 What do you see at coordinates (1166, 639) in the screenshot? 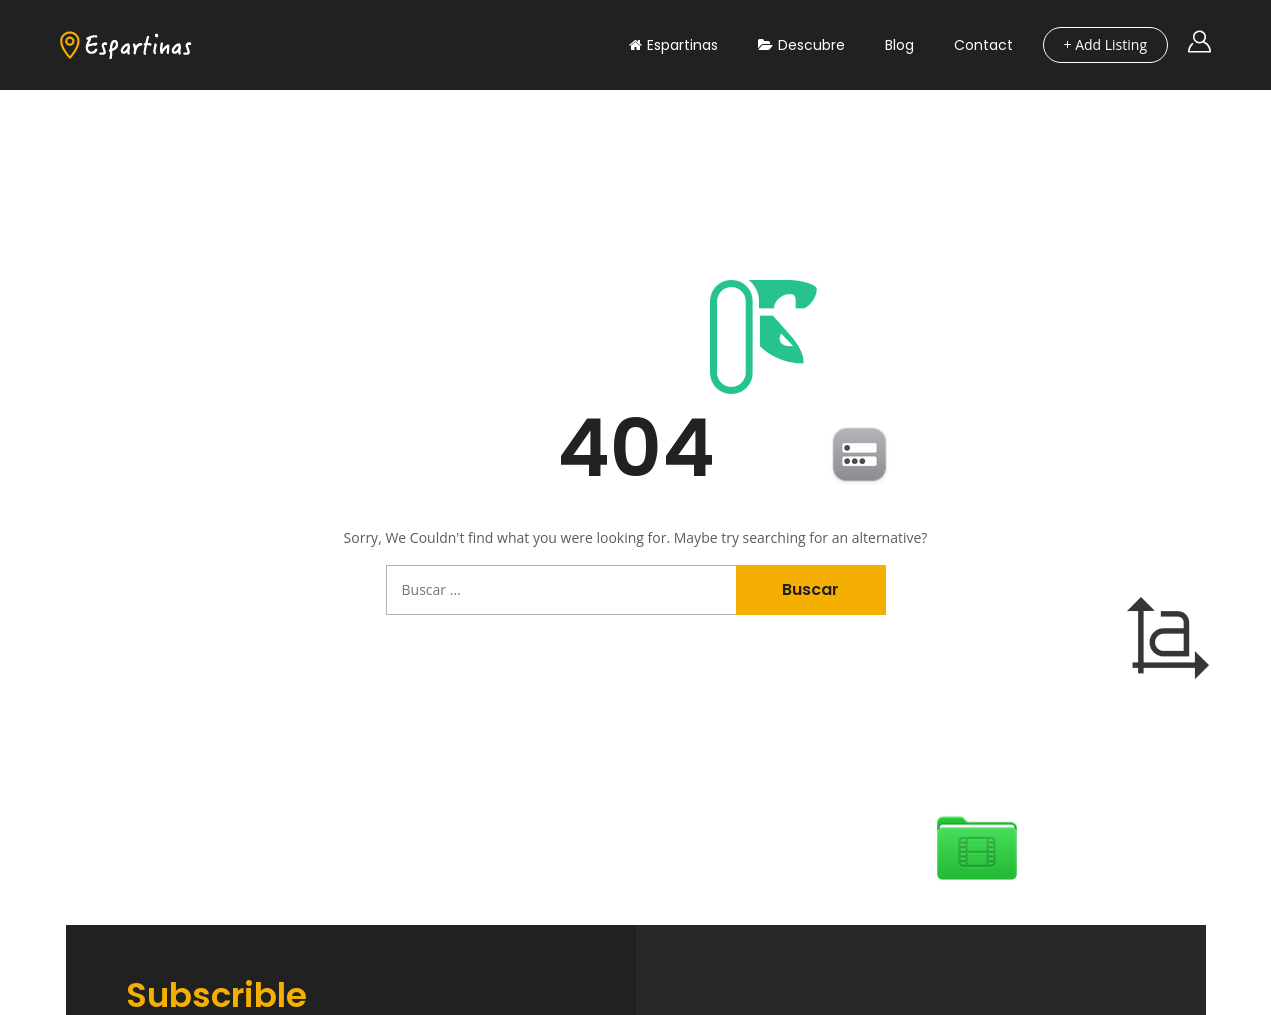
I see `open font viewer application` at bounding box center [1166, 639].